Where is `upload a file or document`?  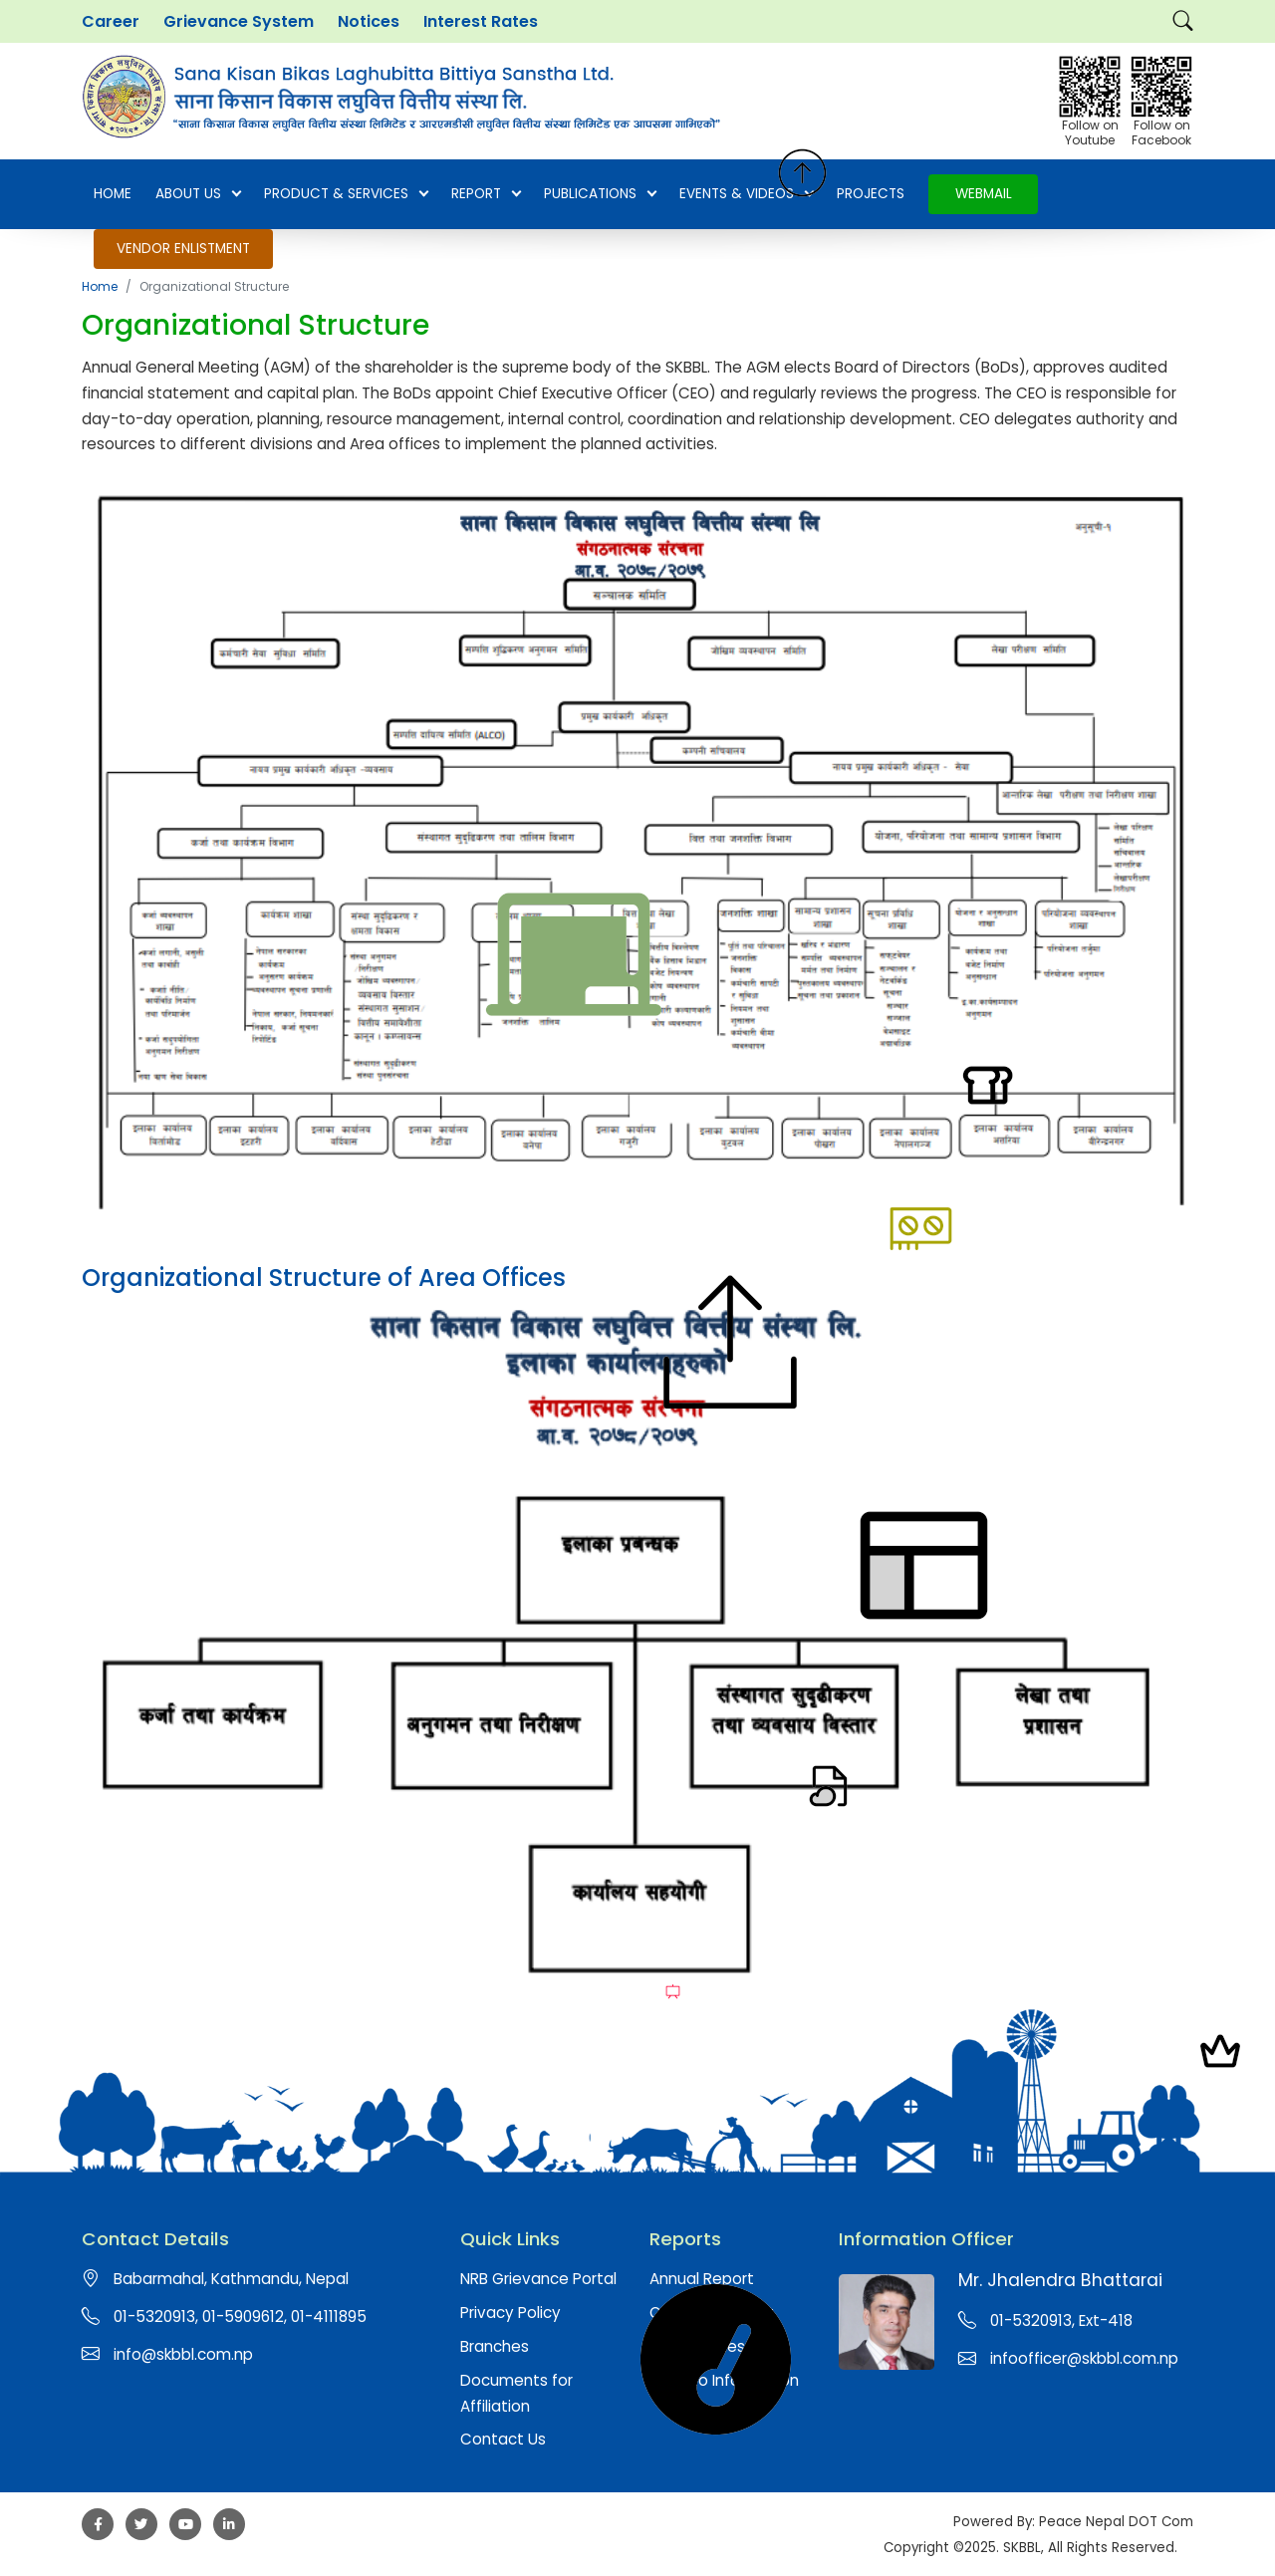 upload a file or document is located at coordinates (730, 1348).